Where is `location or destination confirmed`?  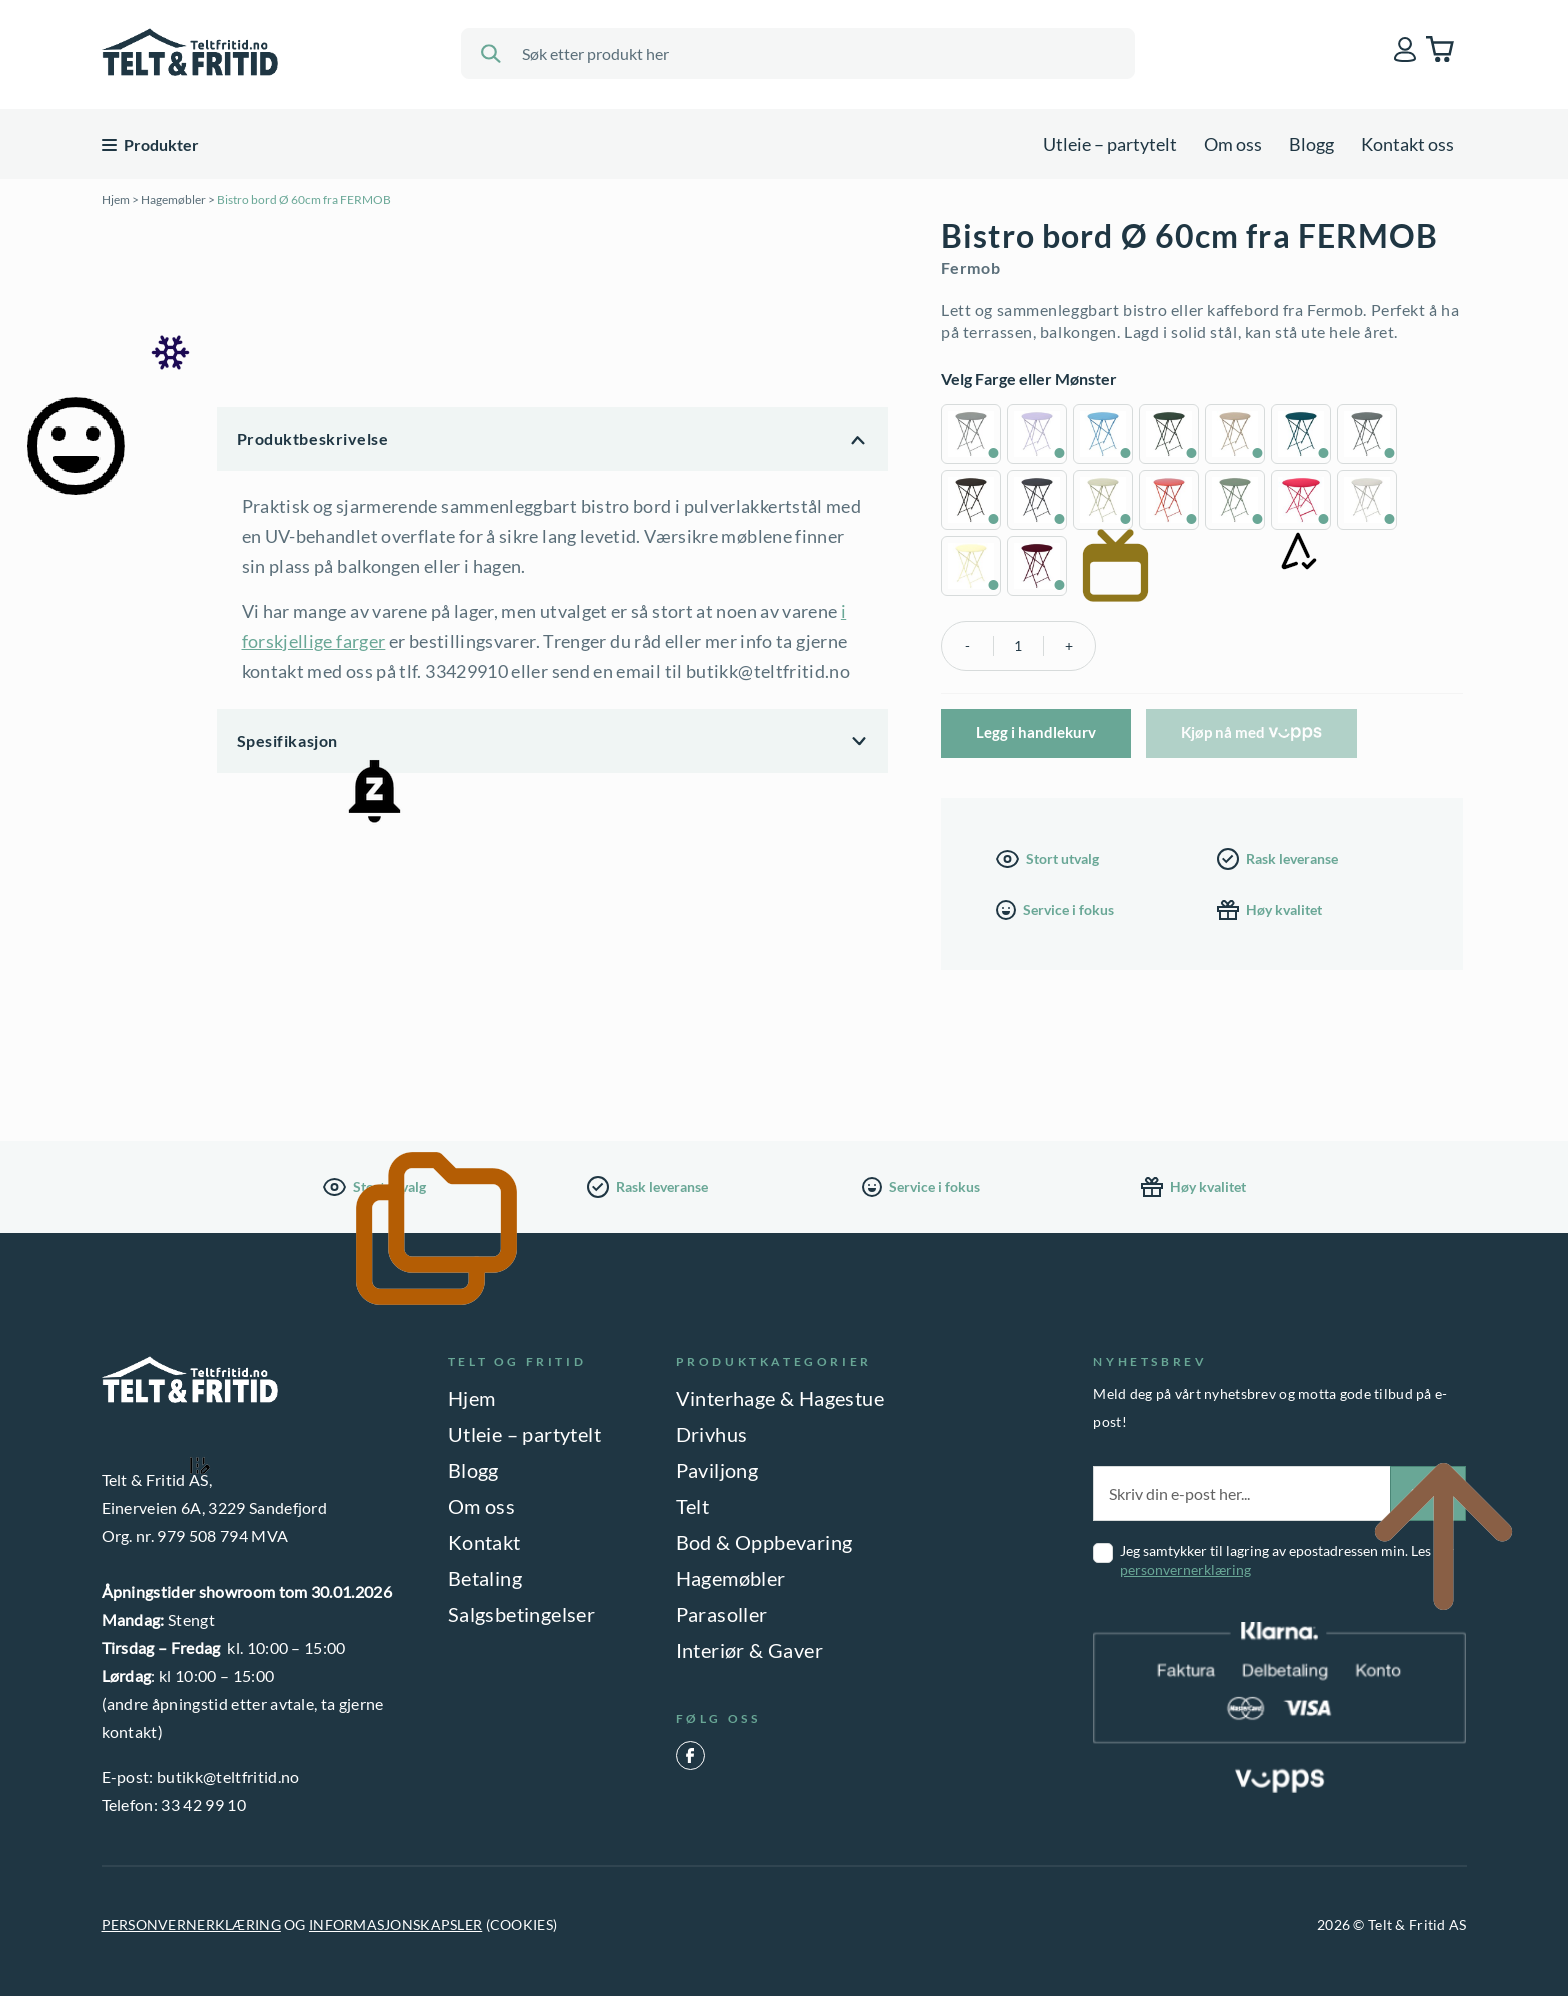
location or destination confirmed is located at coordinates (1298, 551).